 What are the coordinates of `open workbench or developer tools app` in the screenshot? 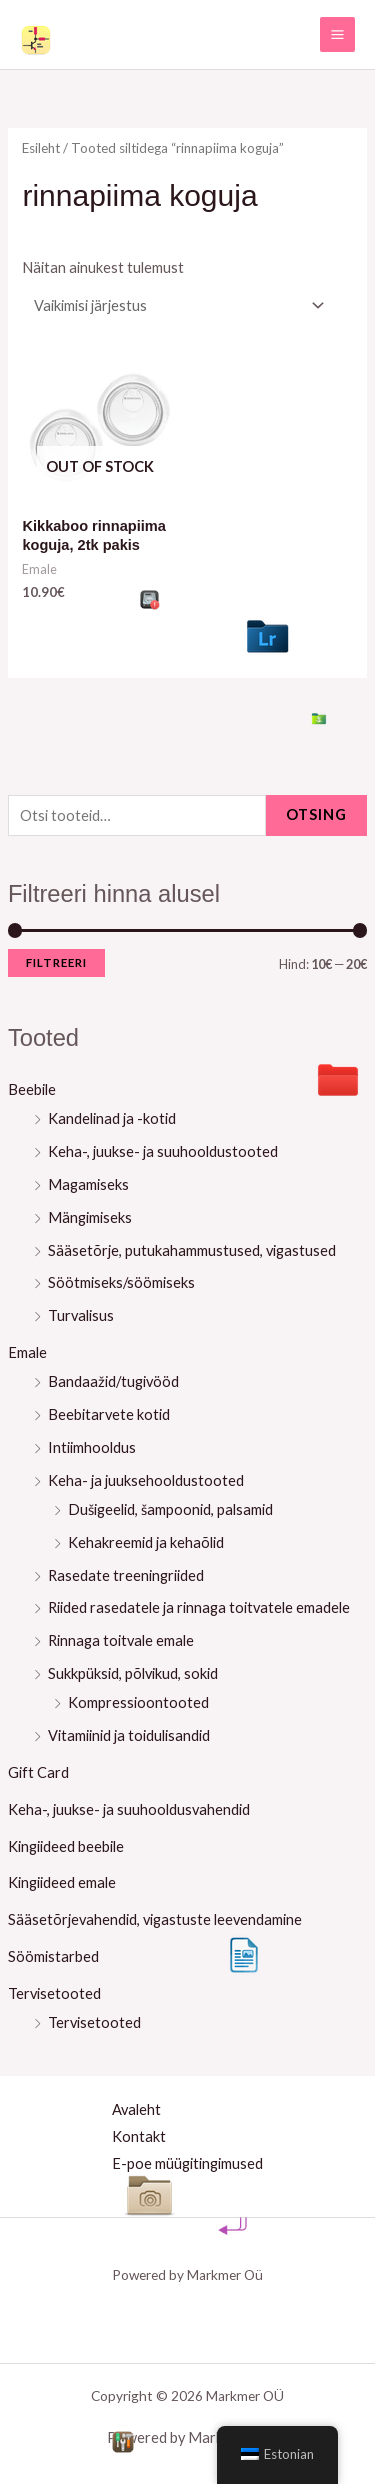 It's located at (123, 2442).